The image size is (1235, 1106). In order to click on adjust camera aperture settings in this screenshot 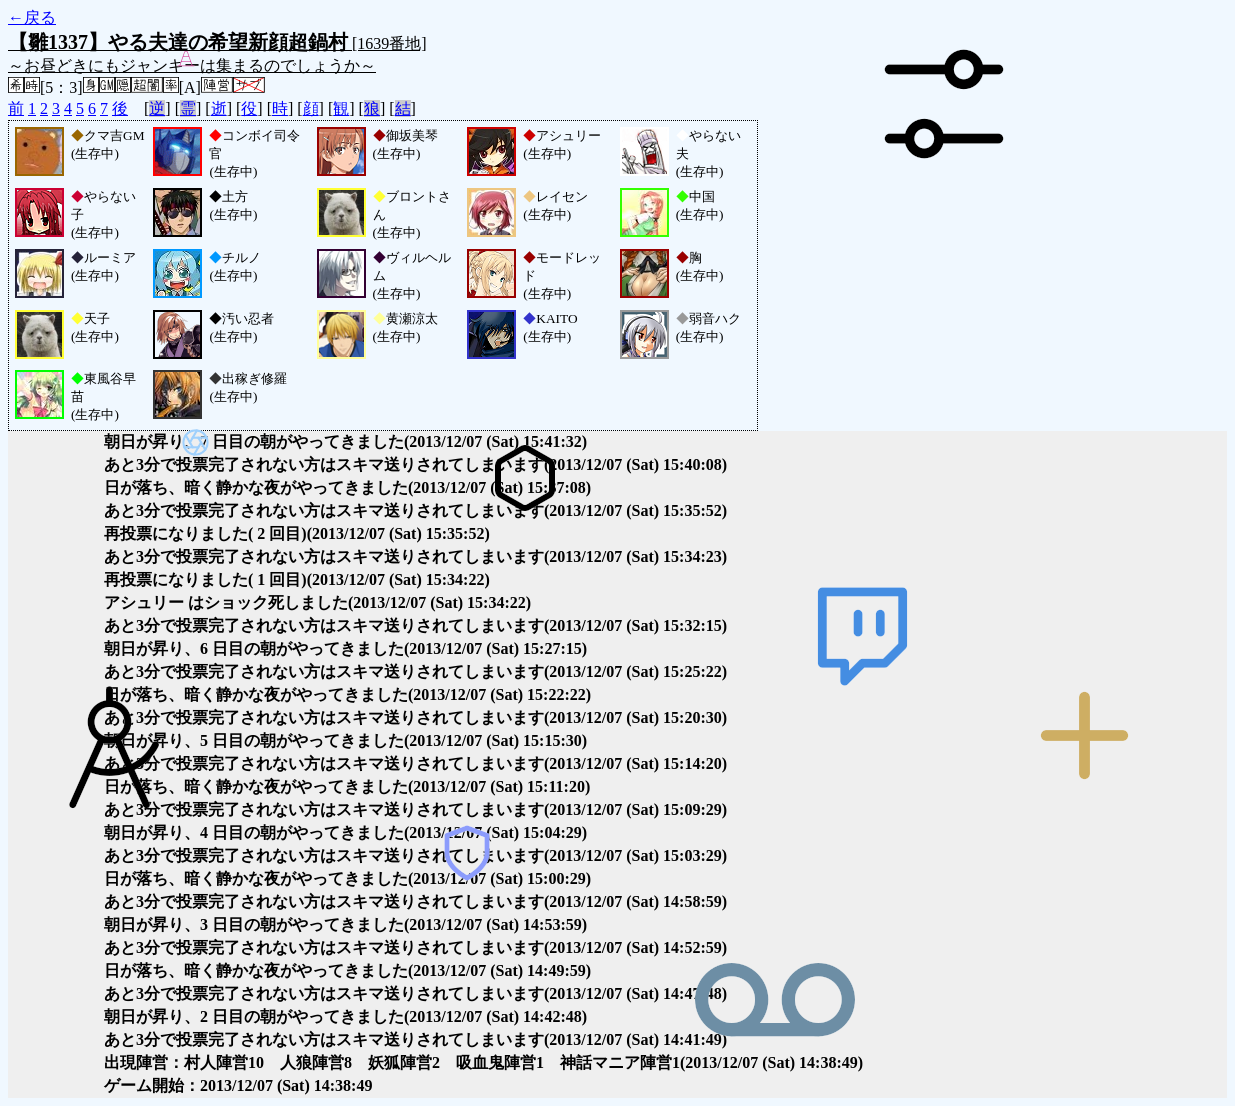, I will do `click(195, 442)`.